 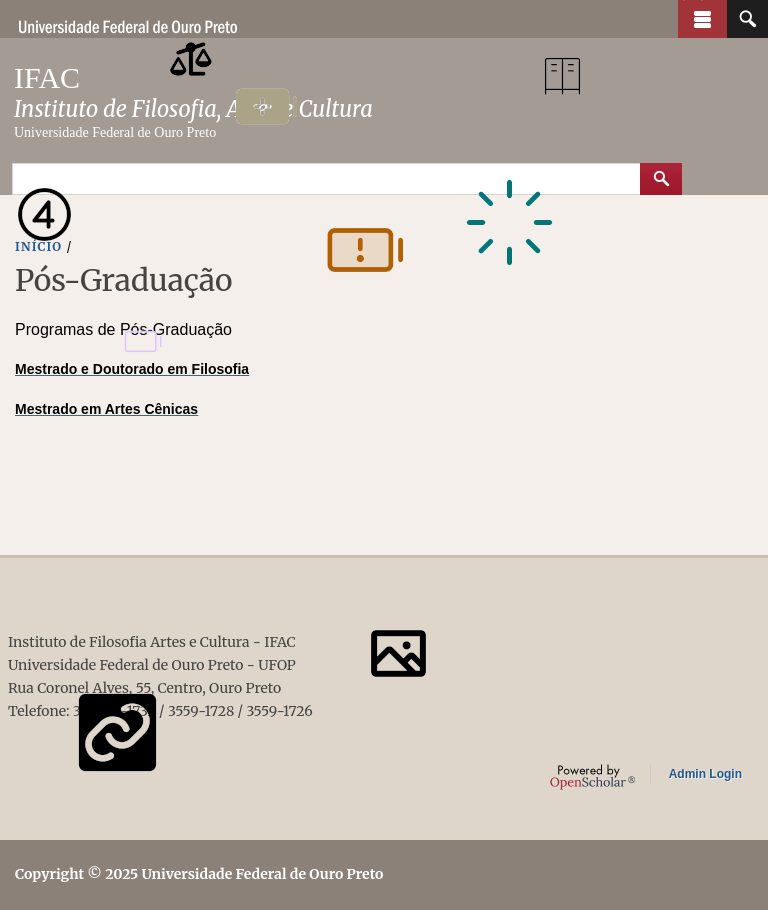 I want to click on copy or share a link, so click(x=117, y=732).